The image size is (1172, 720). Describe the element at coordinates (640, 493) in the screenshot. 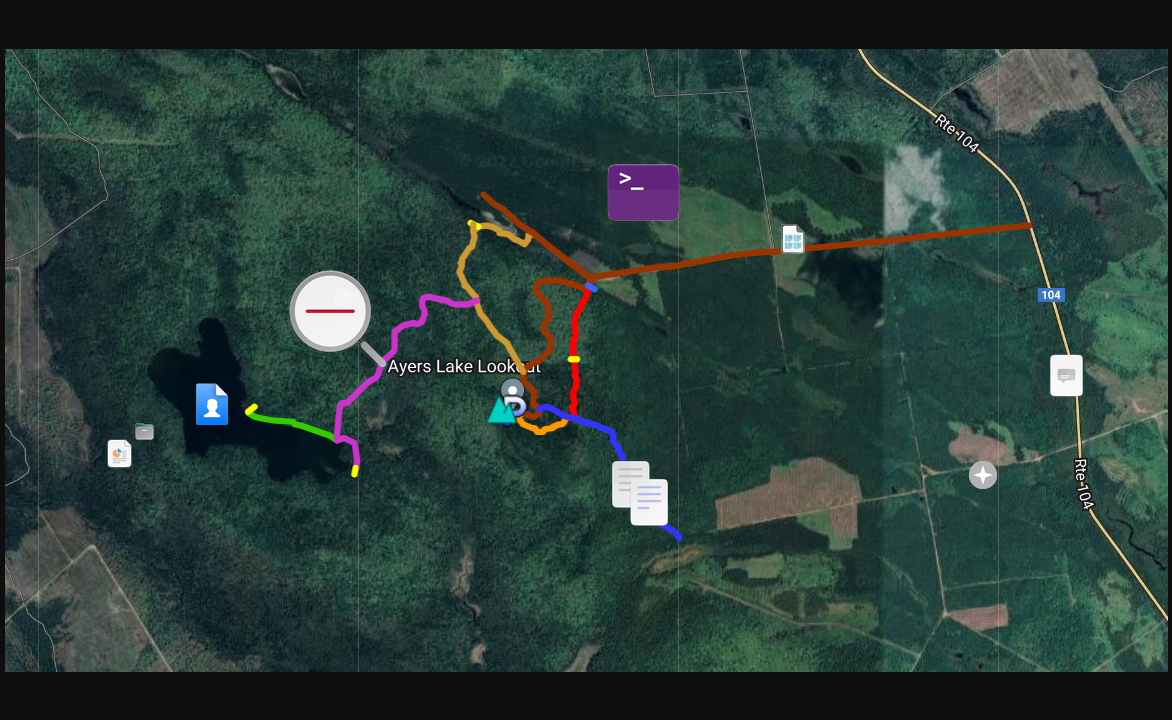

I see `copy selected content to clipboard` at that location.